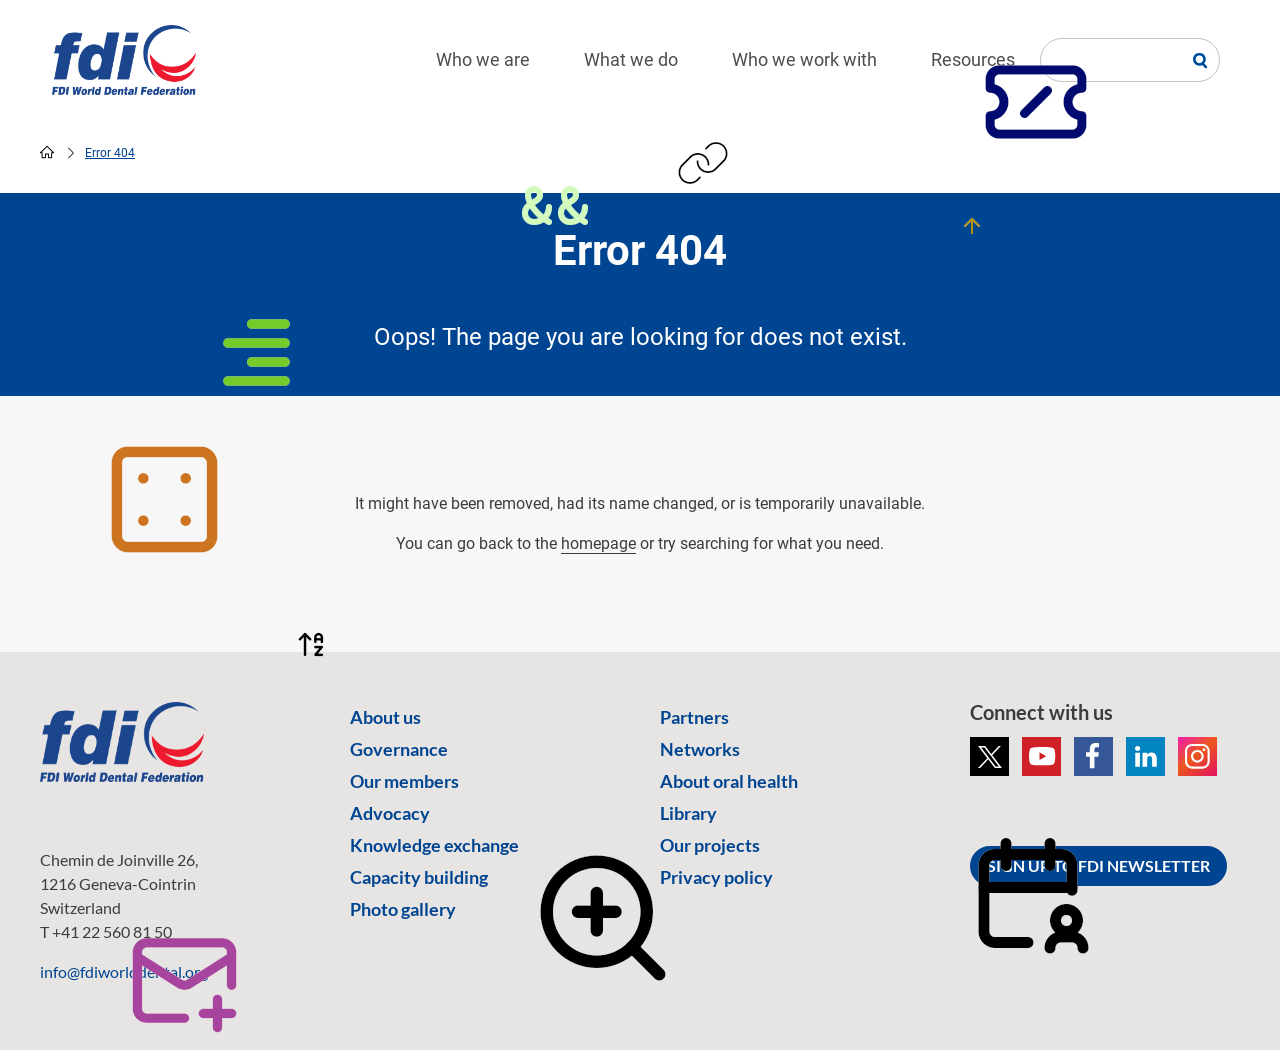  I want to click on invalid or cancelled ticket, so click(1036, 102).